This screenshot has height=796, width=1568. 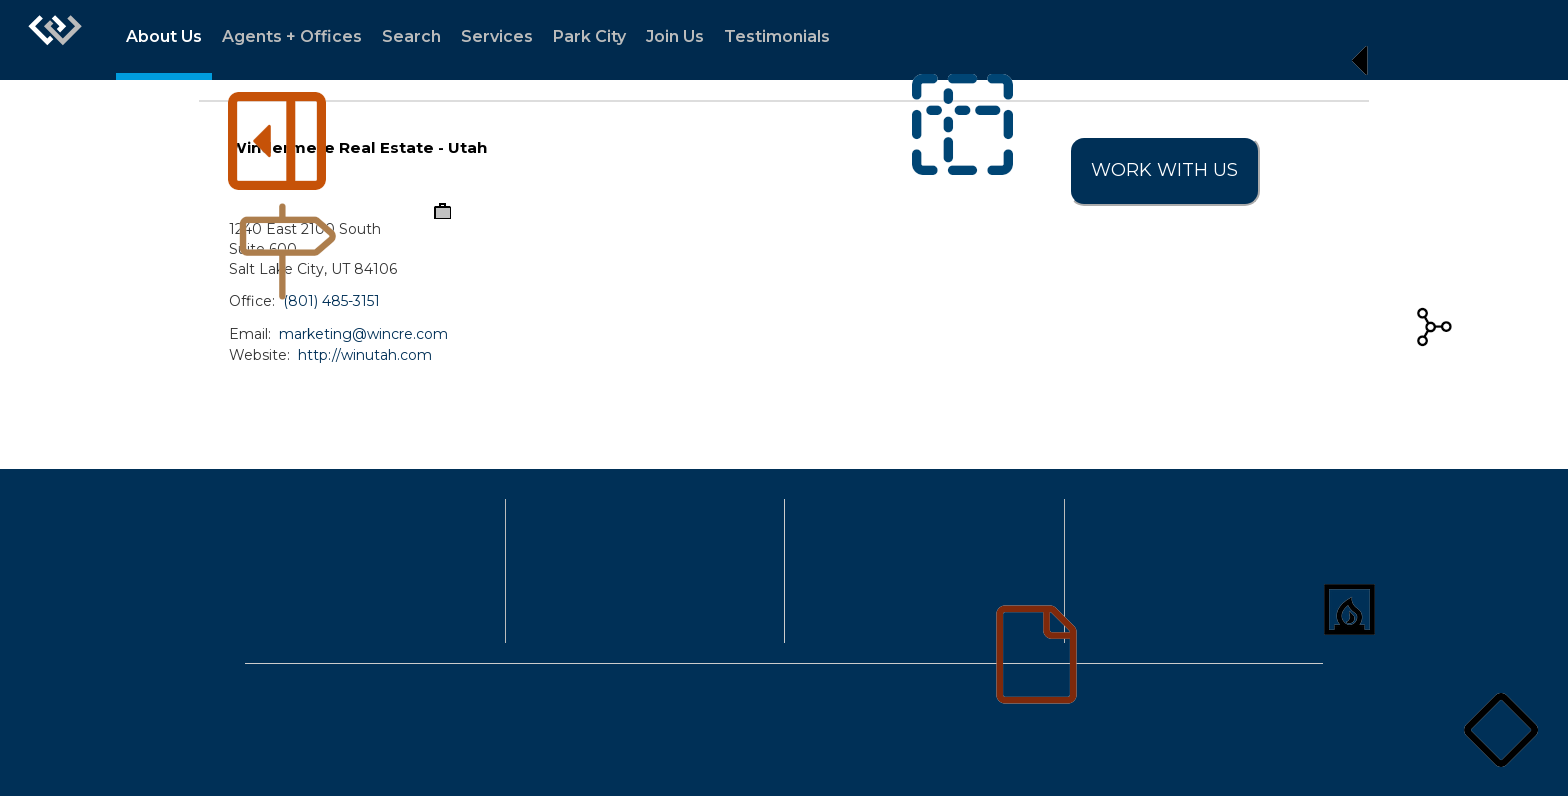 What do you see at coordinates (1501, 730) in the screenshot?
I see `indicates premium or special status` at bounding box center [1501, 730].